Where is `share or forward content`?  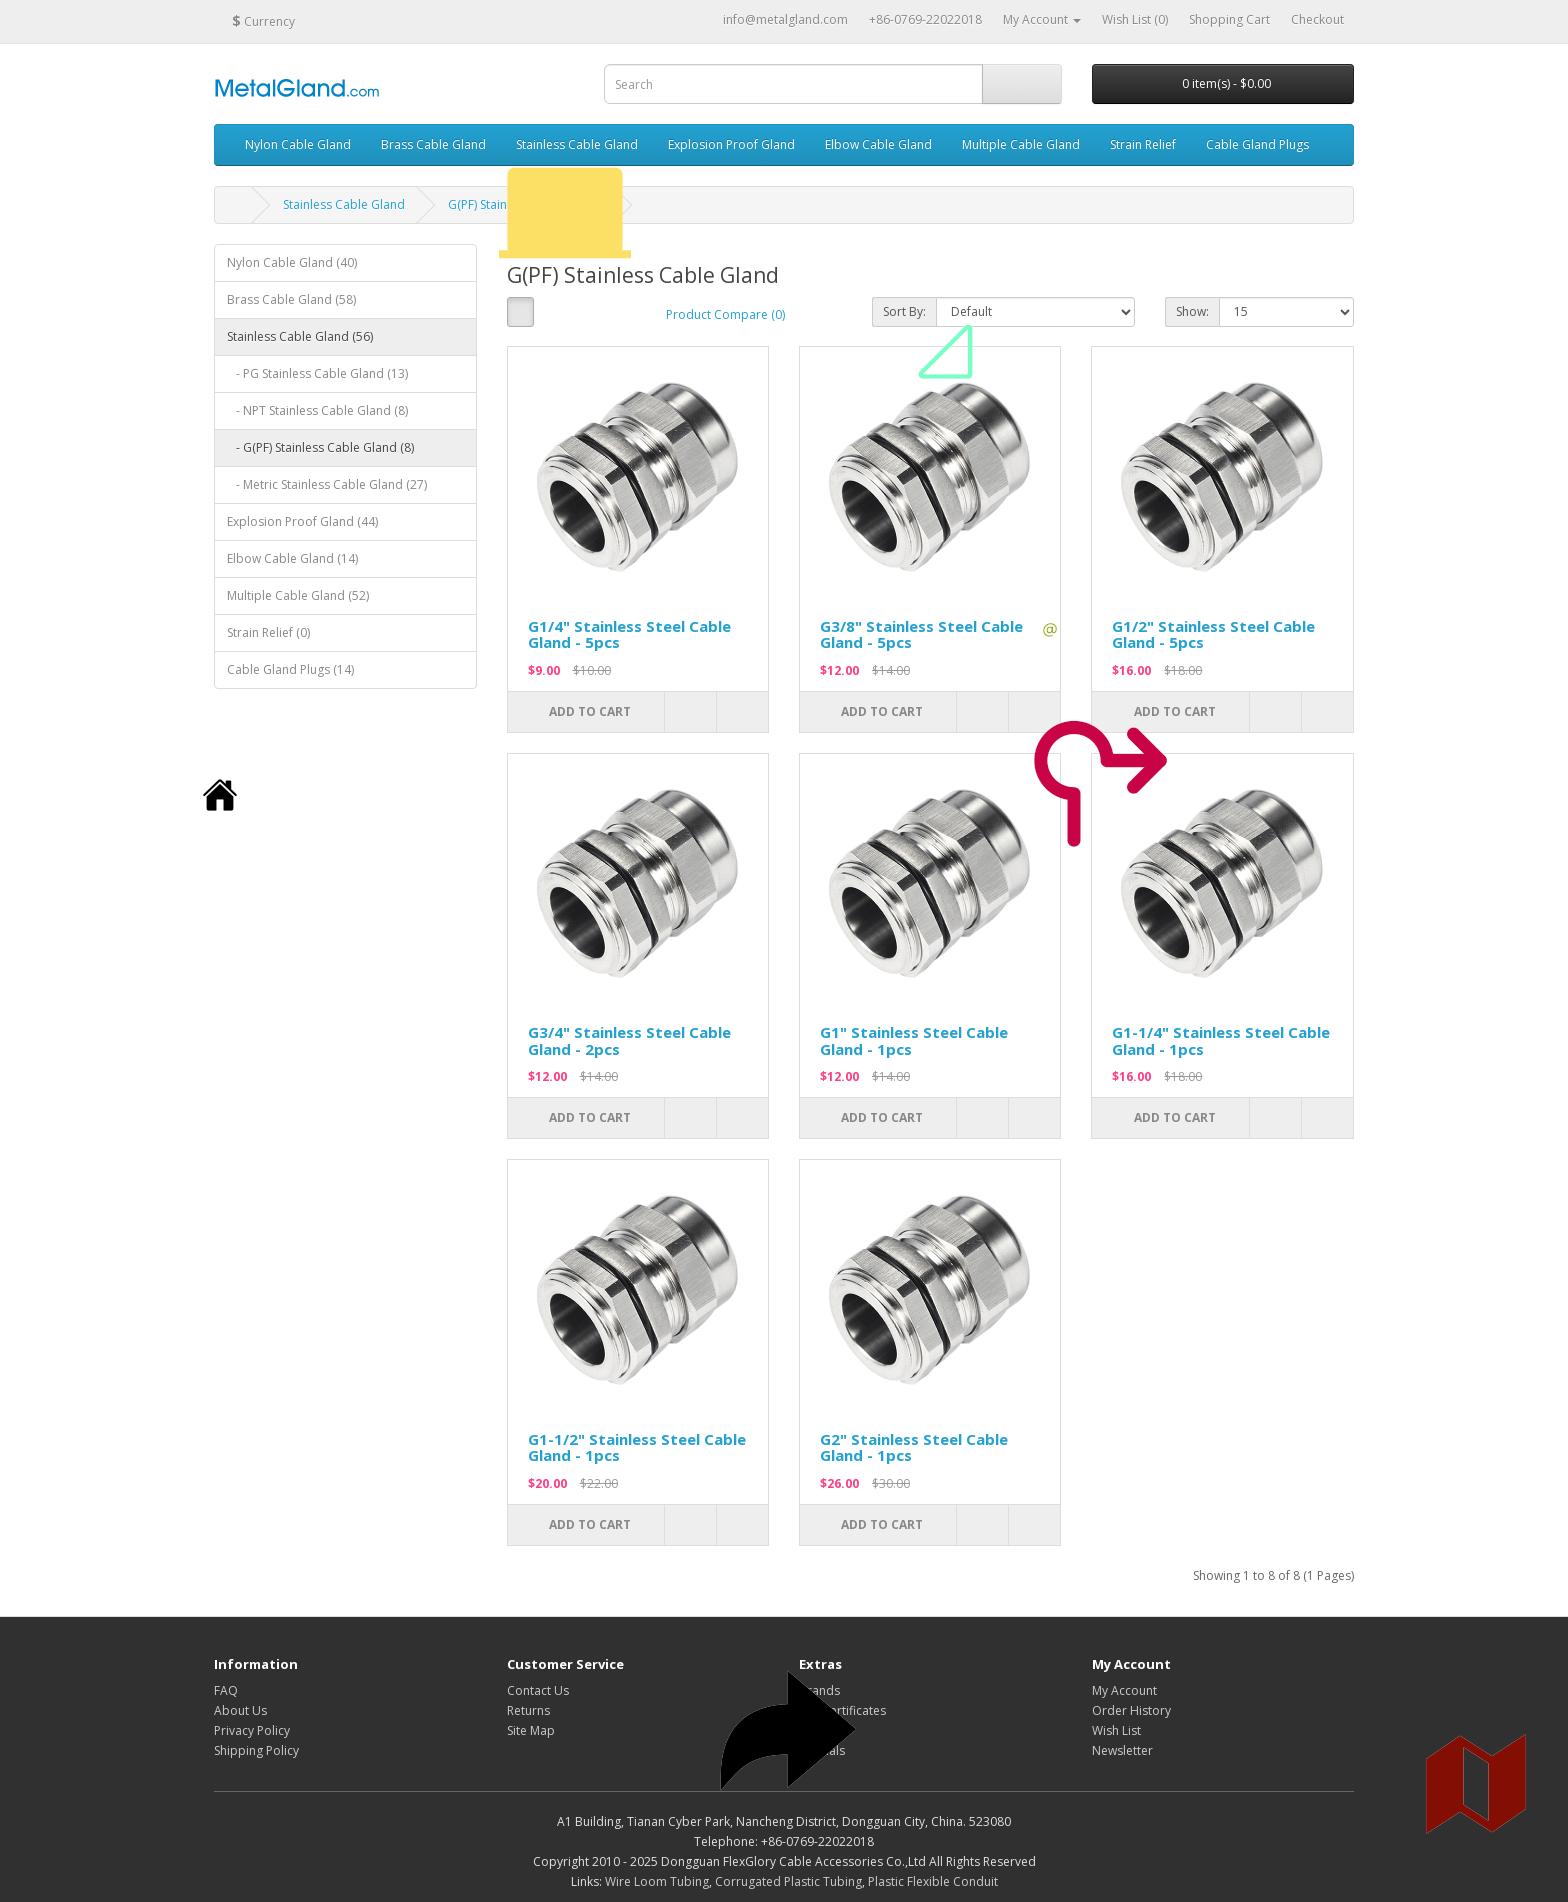 share or forward content is located at coordinates (788, 1730).